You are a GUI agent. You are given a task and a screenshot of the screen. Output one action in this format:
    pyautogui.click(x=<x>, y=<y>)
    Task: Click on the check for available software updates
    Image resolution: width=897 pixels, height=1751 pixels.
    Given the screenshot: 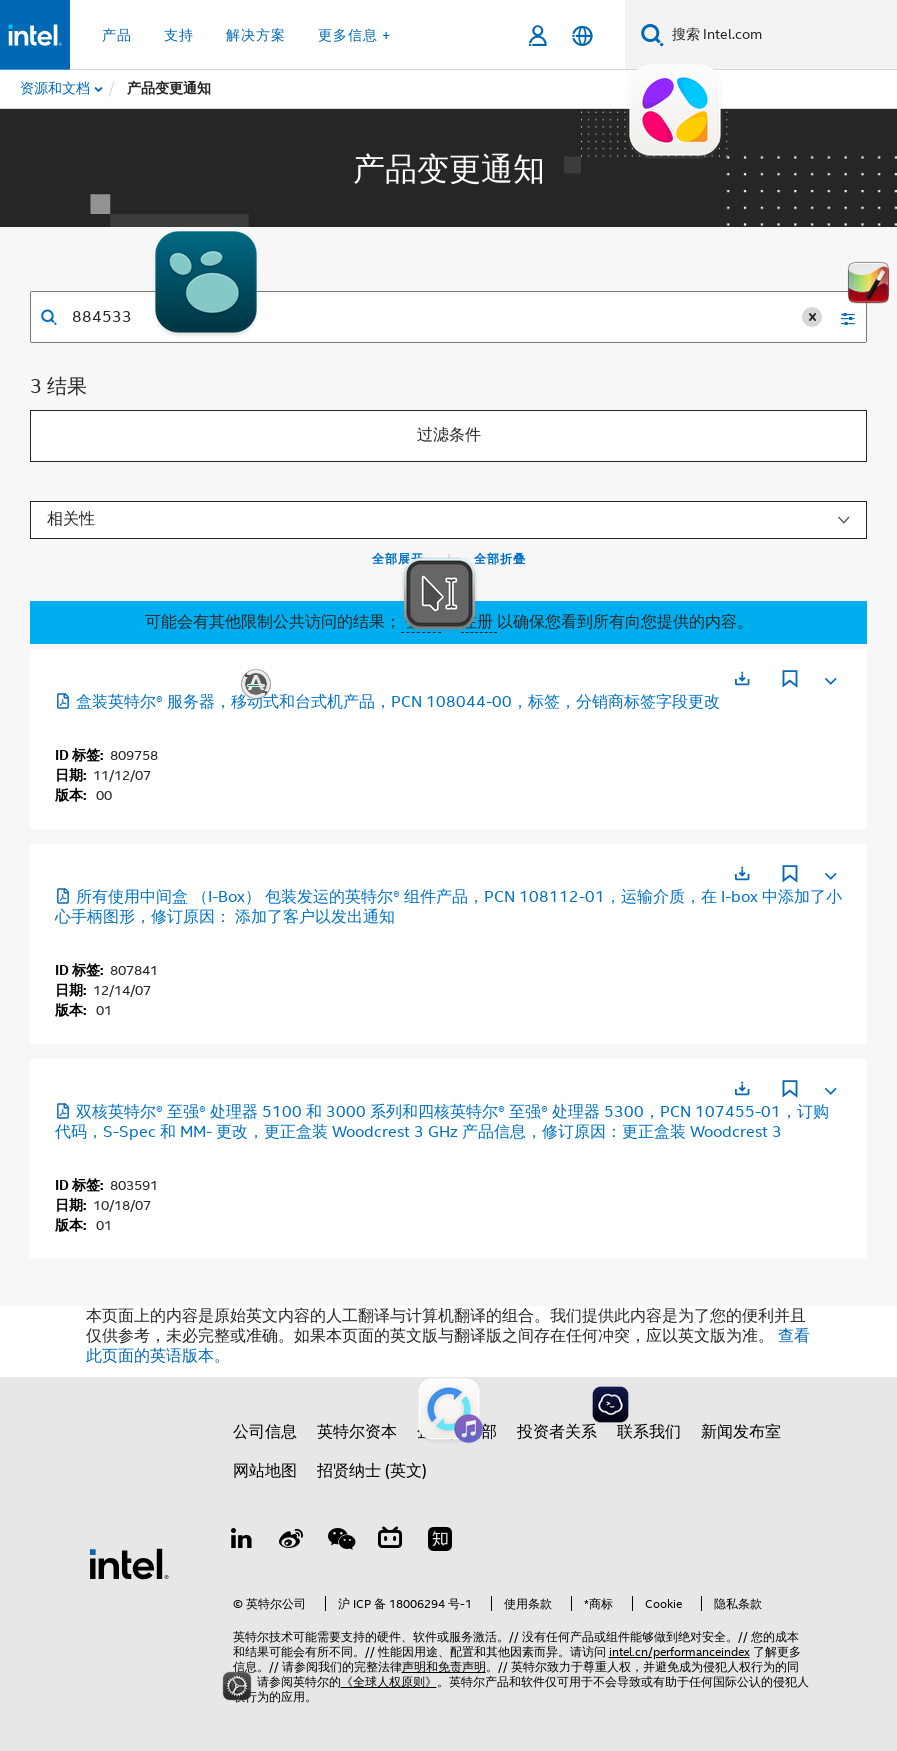 What is the action you would take?
    pyautogui.click(x=256, y=684)
    